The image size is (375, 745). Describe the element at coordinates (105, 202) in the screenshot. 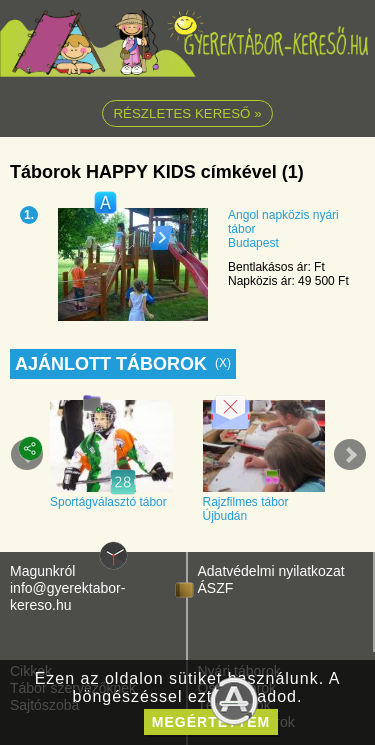

I see `open fcitx input method settings` at that location.